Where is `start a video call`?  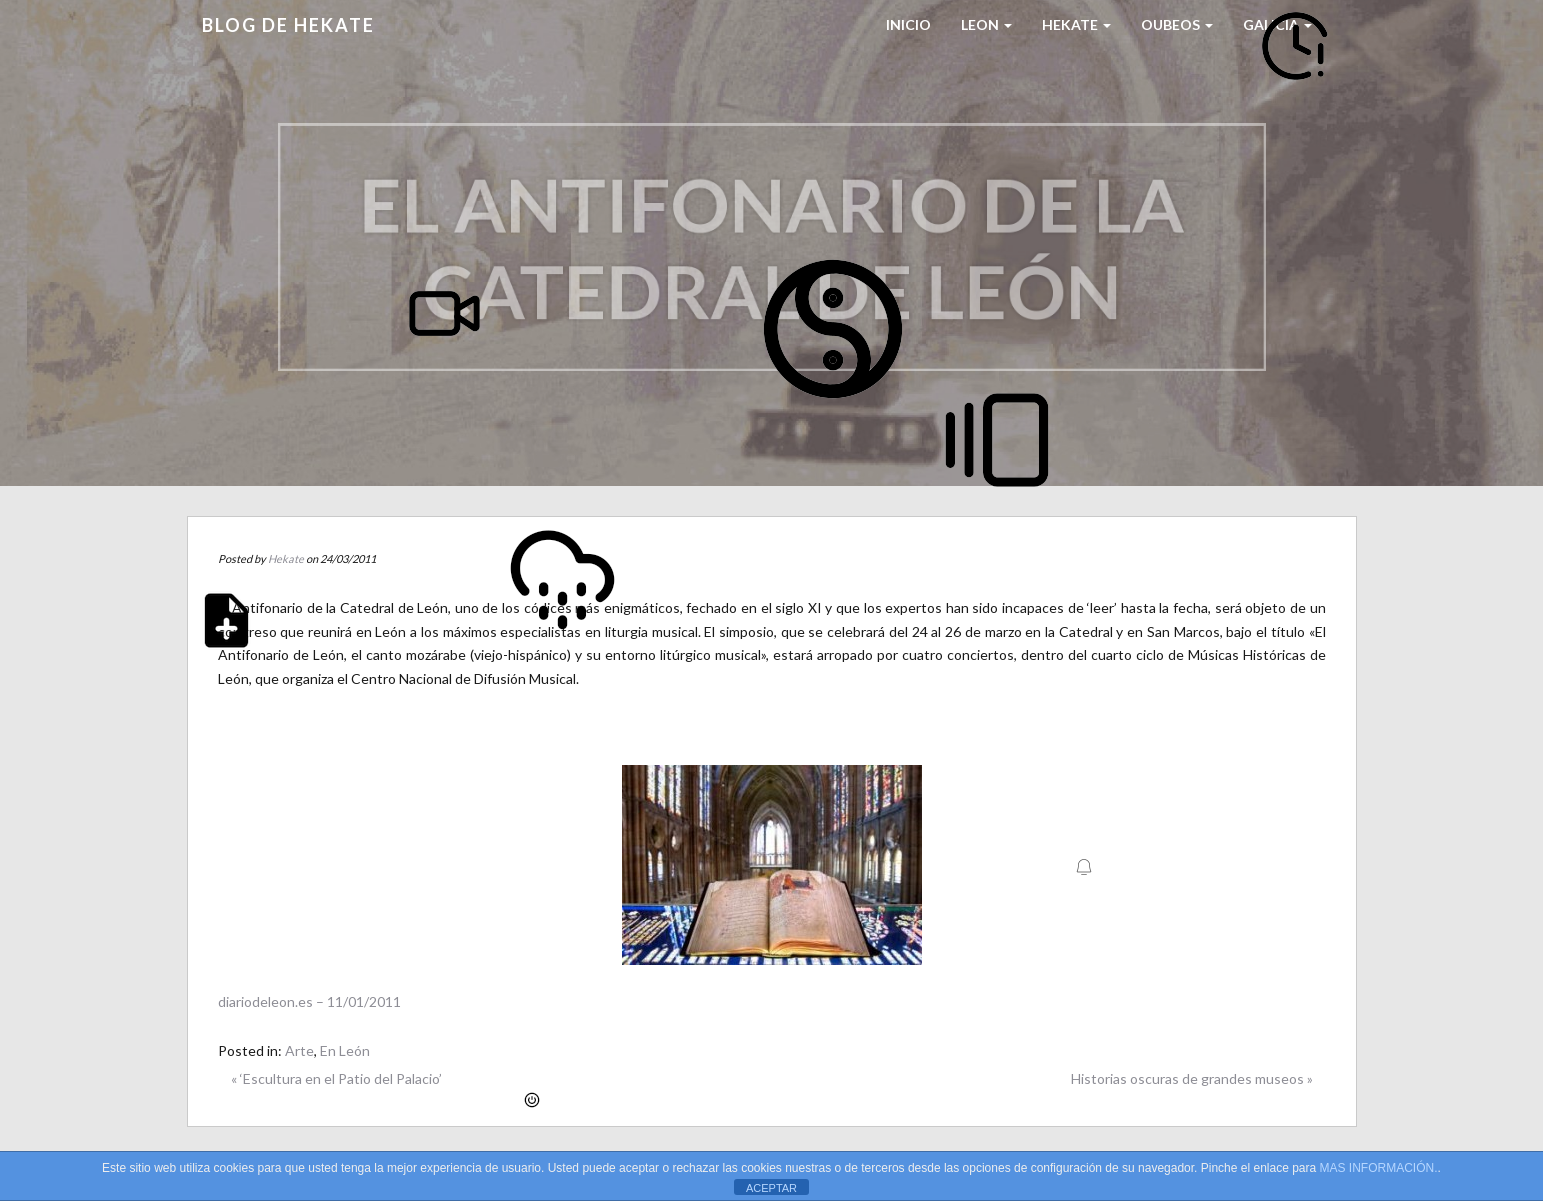 start a video call is located at coordinates (444, 313).